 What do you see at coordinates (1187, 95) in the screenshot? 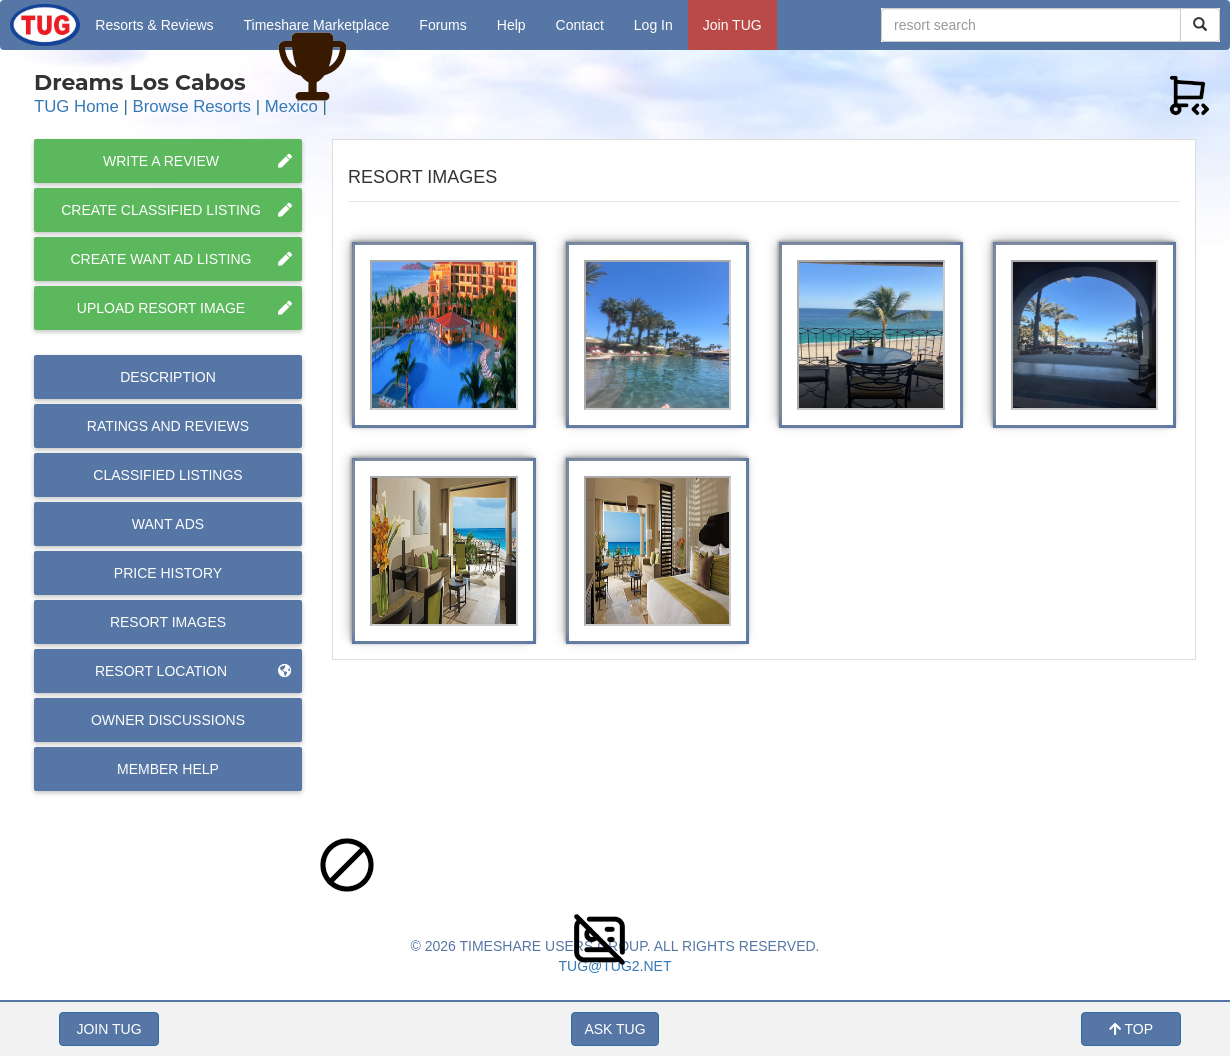
I see `access cart API or developer settings` at bounding box center [1187, 95].